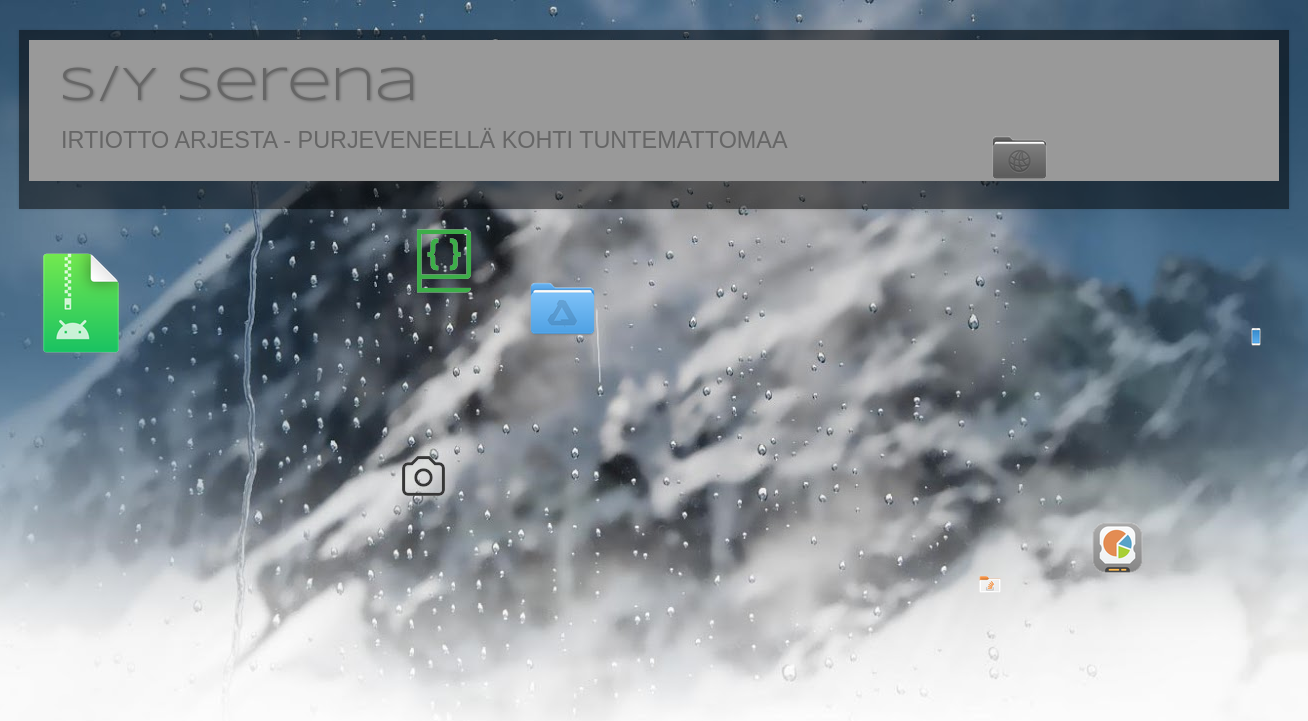 This screenshot has width=1308, height=721. What do you see at coordinates (990, 585) in the screenshot?
I see `open folder containing stack overflow resources` at bounding box center [990, 585].